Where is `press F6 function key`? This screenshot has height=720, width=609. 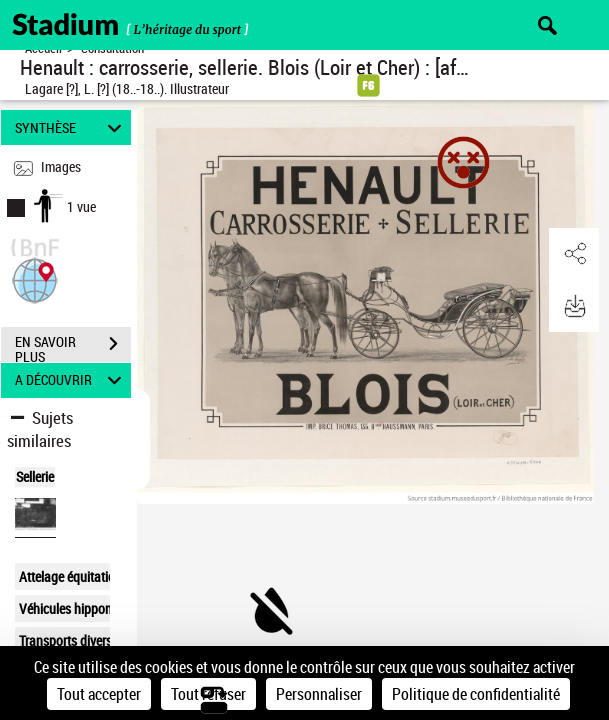
press F6 function key is located at coordinates (368, 85).